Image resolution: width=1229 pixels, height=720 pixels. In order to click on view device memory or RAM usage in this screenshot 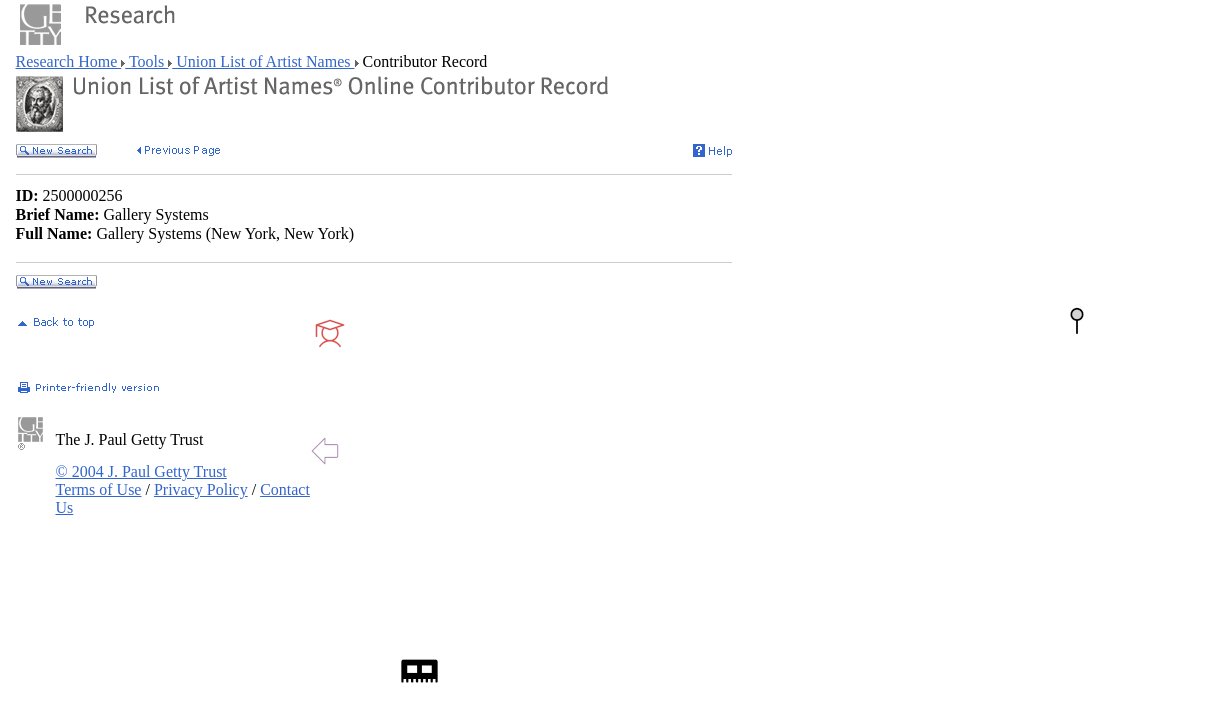, I will do `click(419, 670)`.